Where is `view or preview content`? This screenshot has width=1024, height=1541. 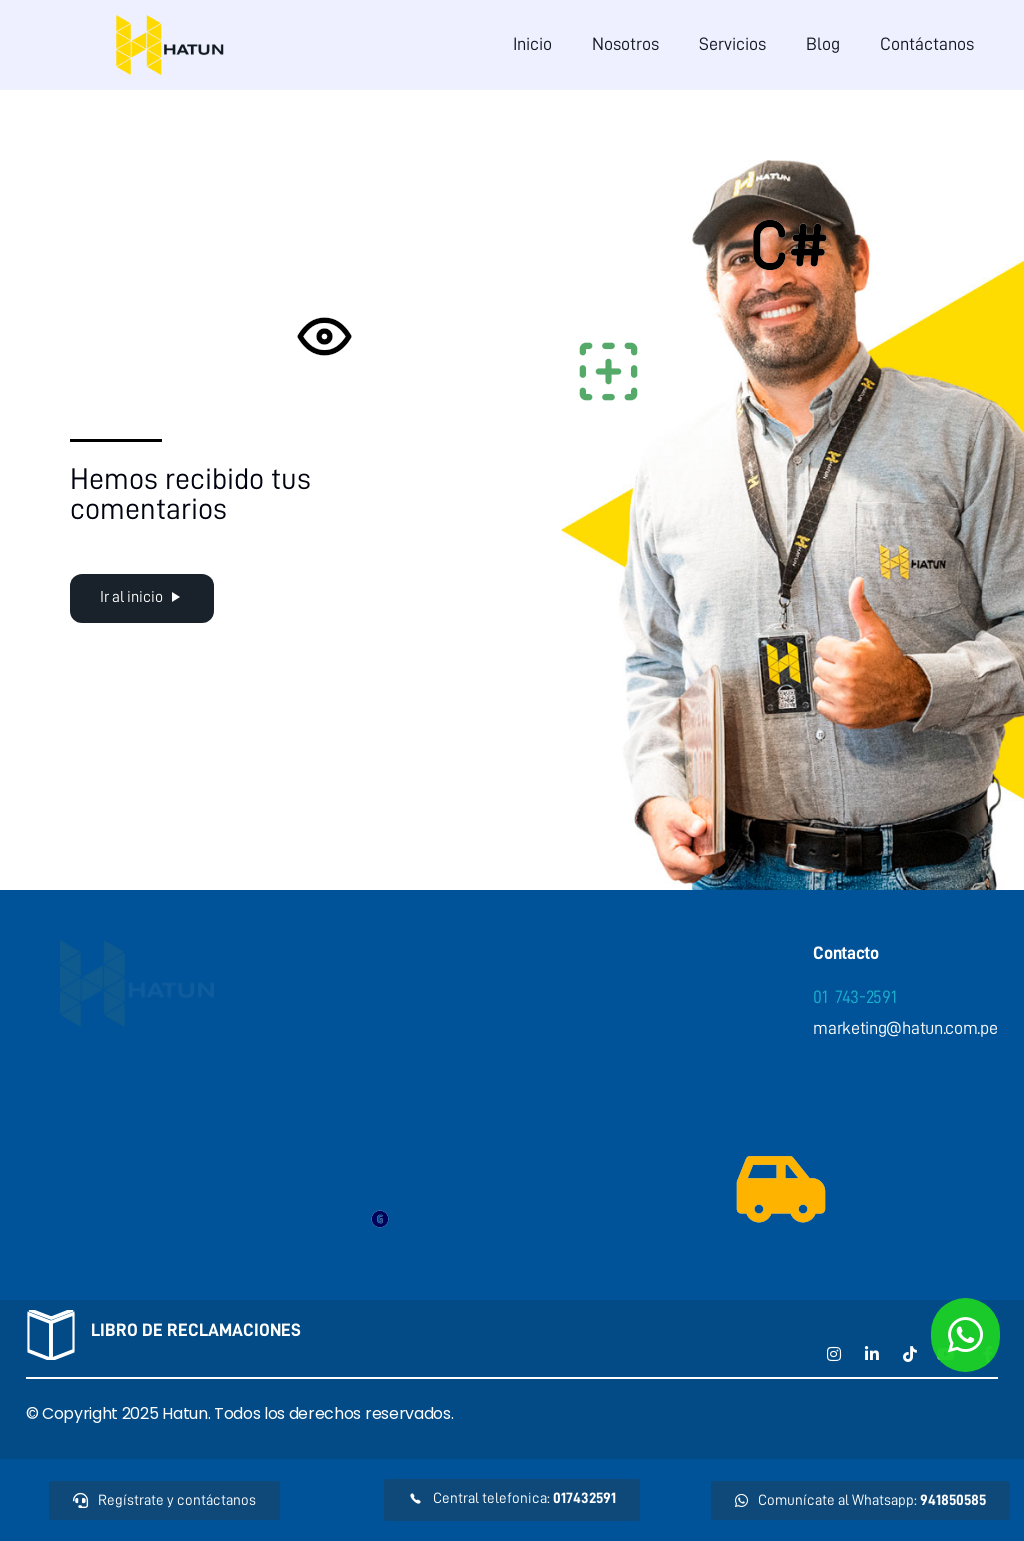 view or preview content is located at coordinates (324, 336).